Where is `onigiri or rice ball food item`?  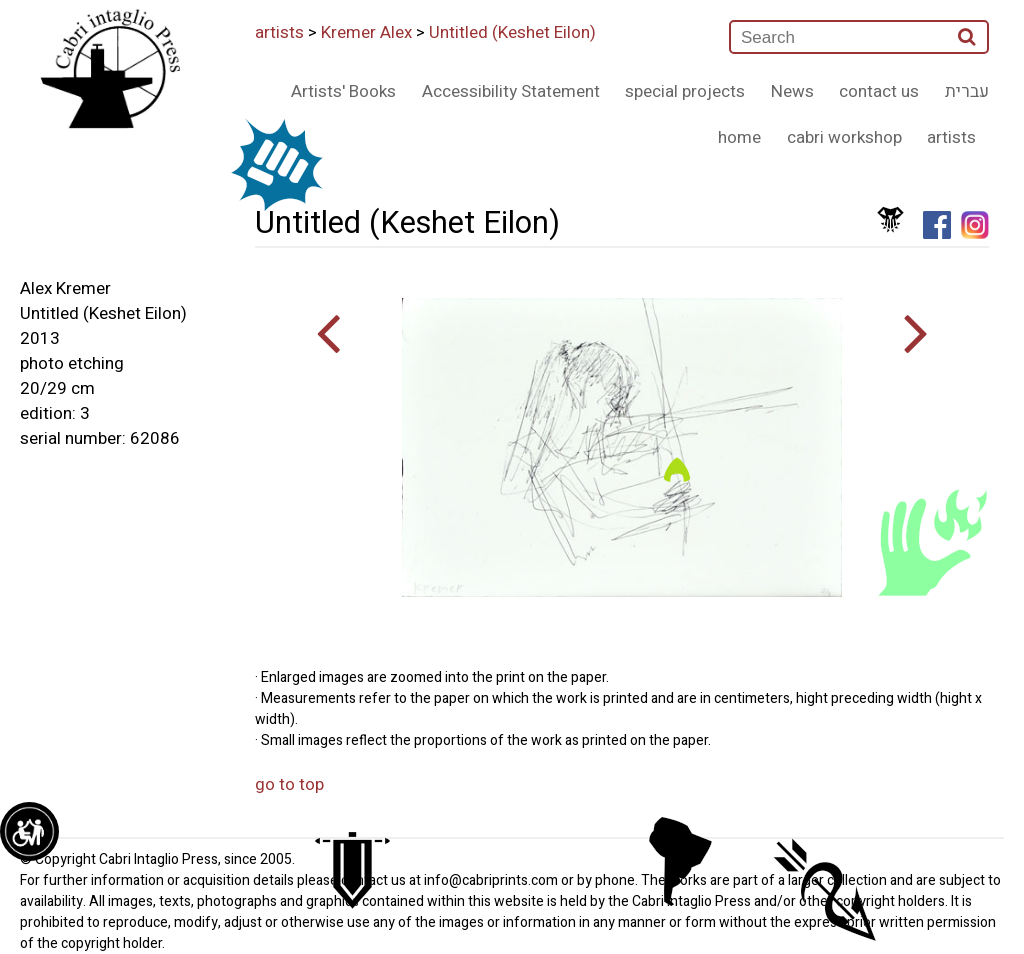 onigiri or rice ball food item is located at coordinates (677, 469).